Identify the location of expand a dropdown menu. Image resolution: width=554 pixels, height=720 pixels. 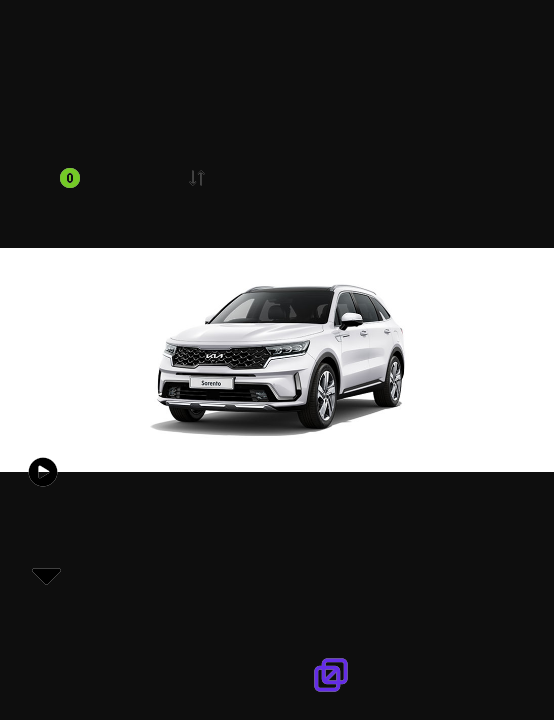
(46, 574).